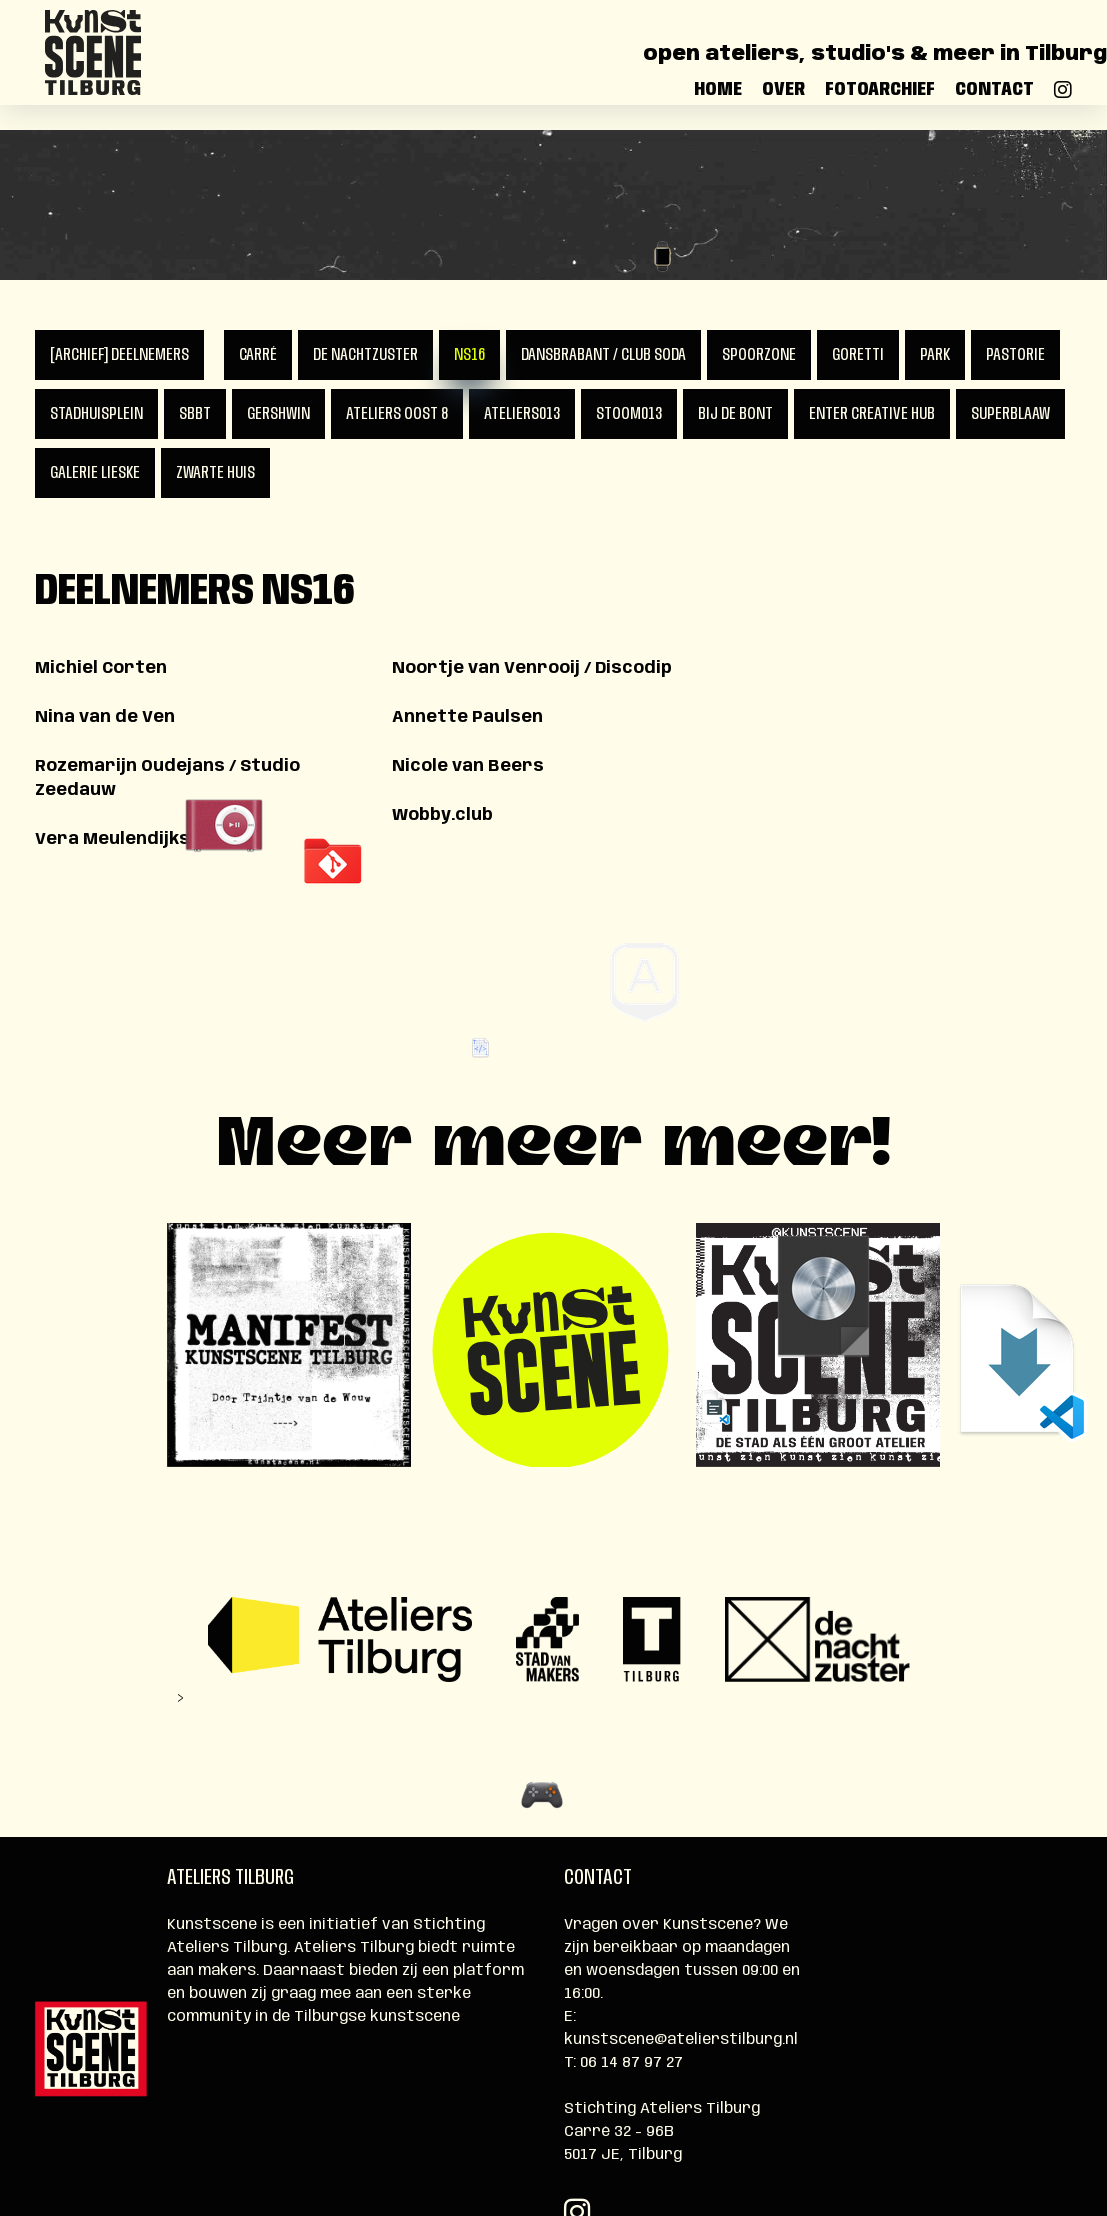  What do you see at coordinates (542, 1795) in the screenshot?
I see `configure game controller settings` at bounding box center [542, 1795].